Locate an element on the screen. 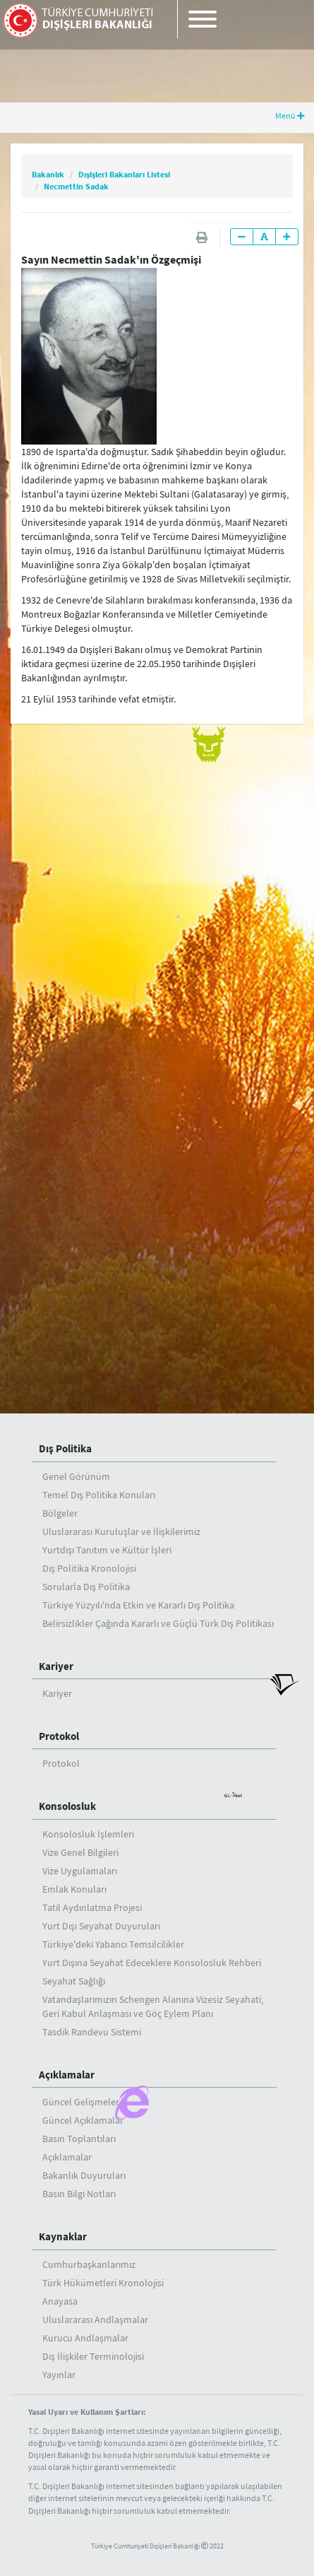 Image resolution: width=314 pixels, height=2576 pixels. open internet explorer browser is located at coordinates (132, 2102).